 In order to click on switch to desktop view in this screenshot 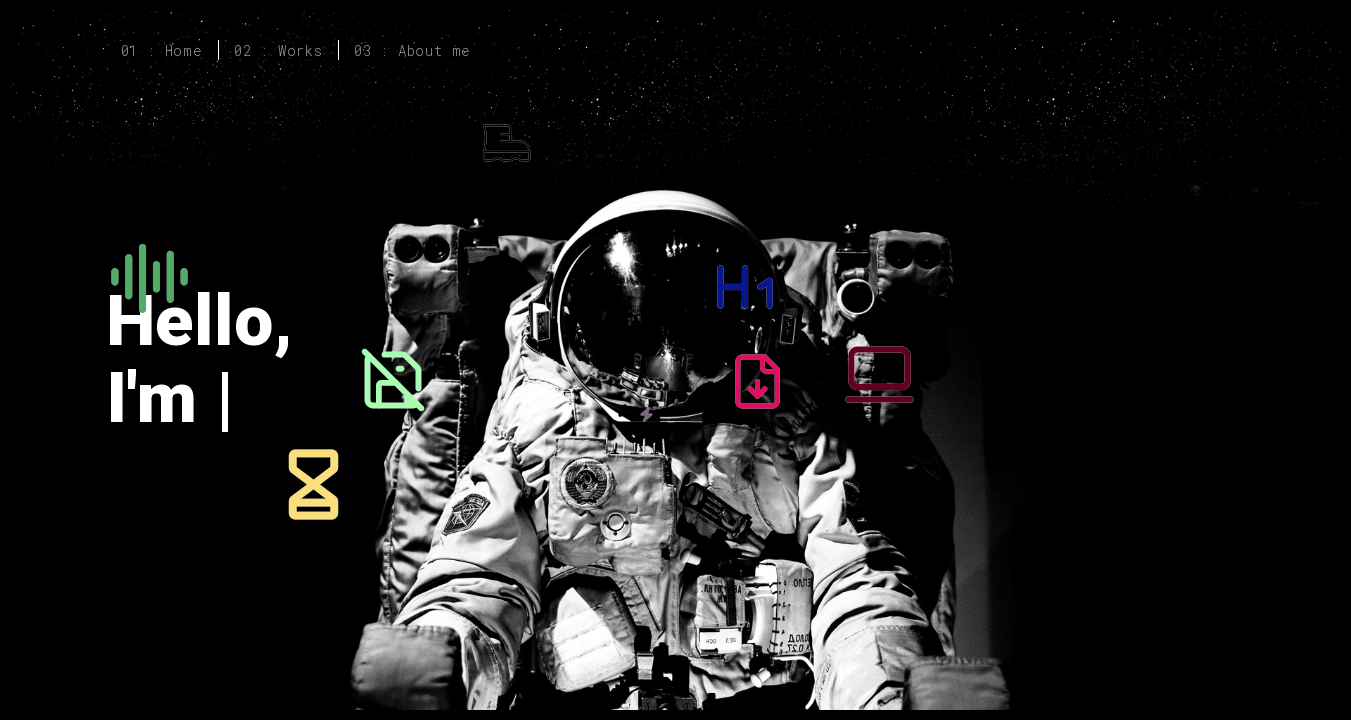, I will do `click(879, 374)`.